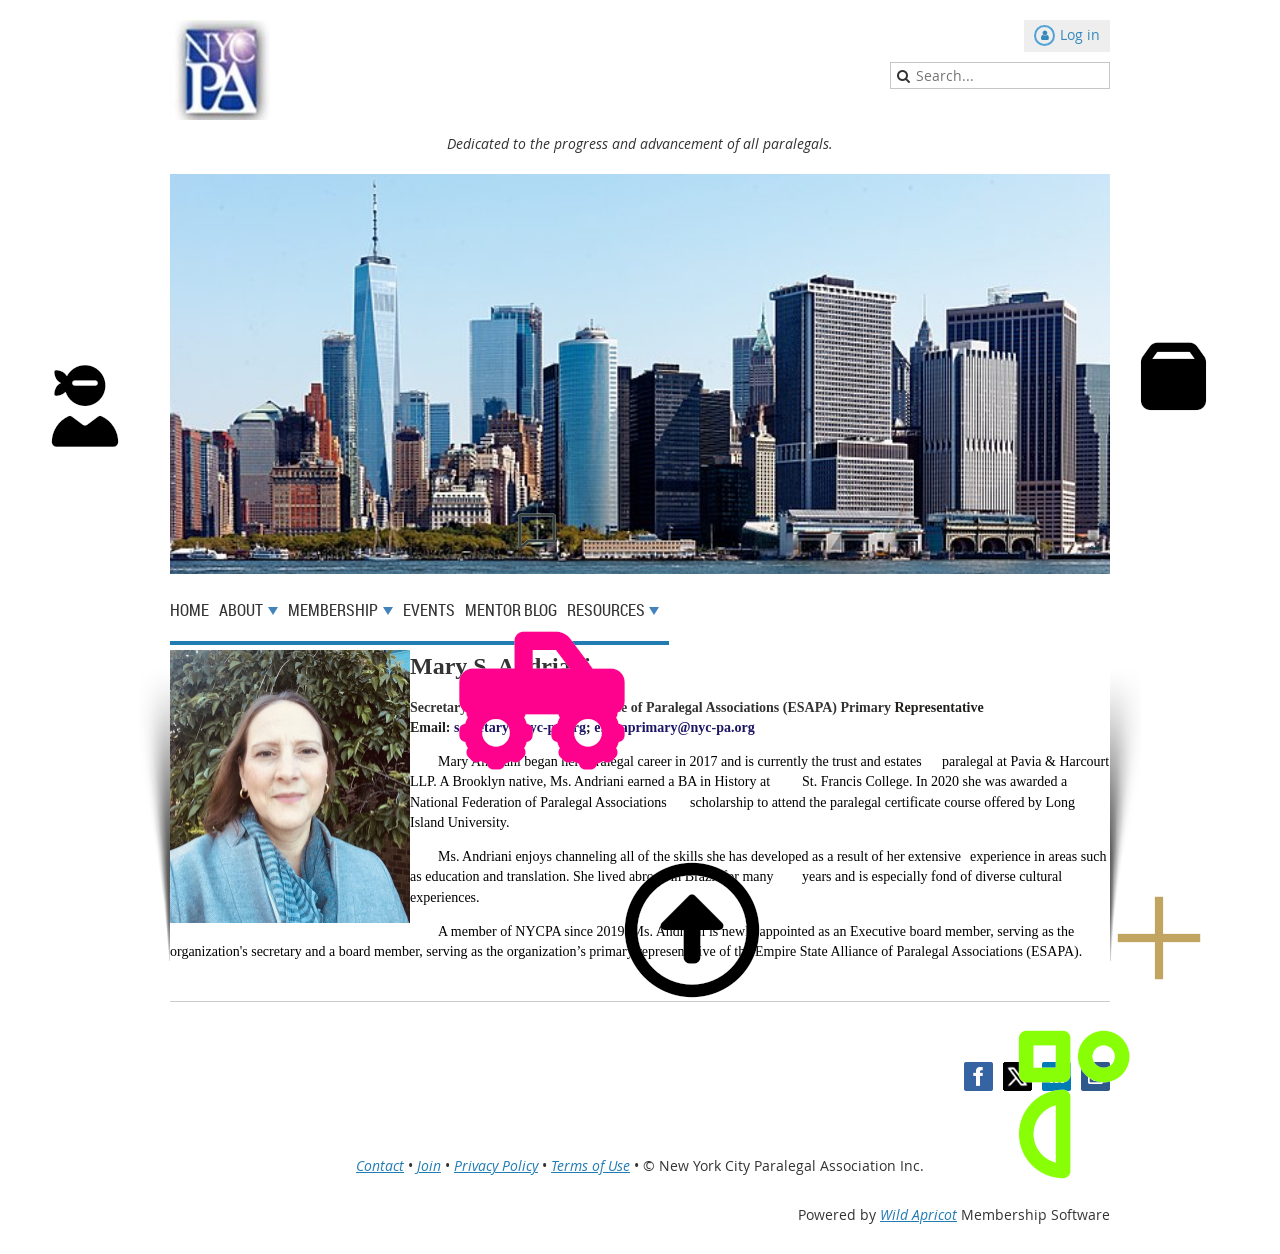 The height and width of the screenshot is (1254, 1280). I want to click on monster truck or off-road vehicle category, so click(542, 696).